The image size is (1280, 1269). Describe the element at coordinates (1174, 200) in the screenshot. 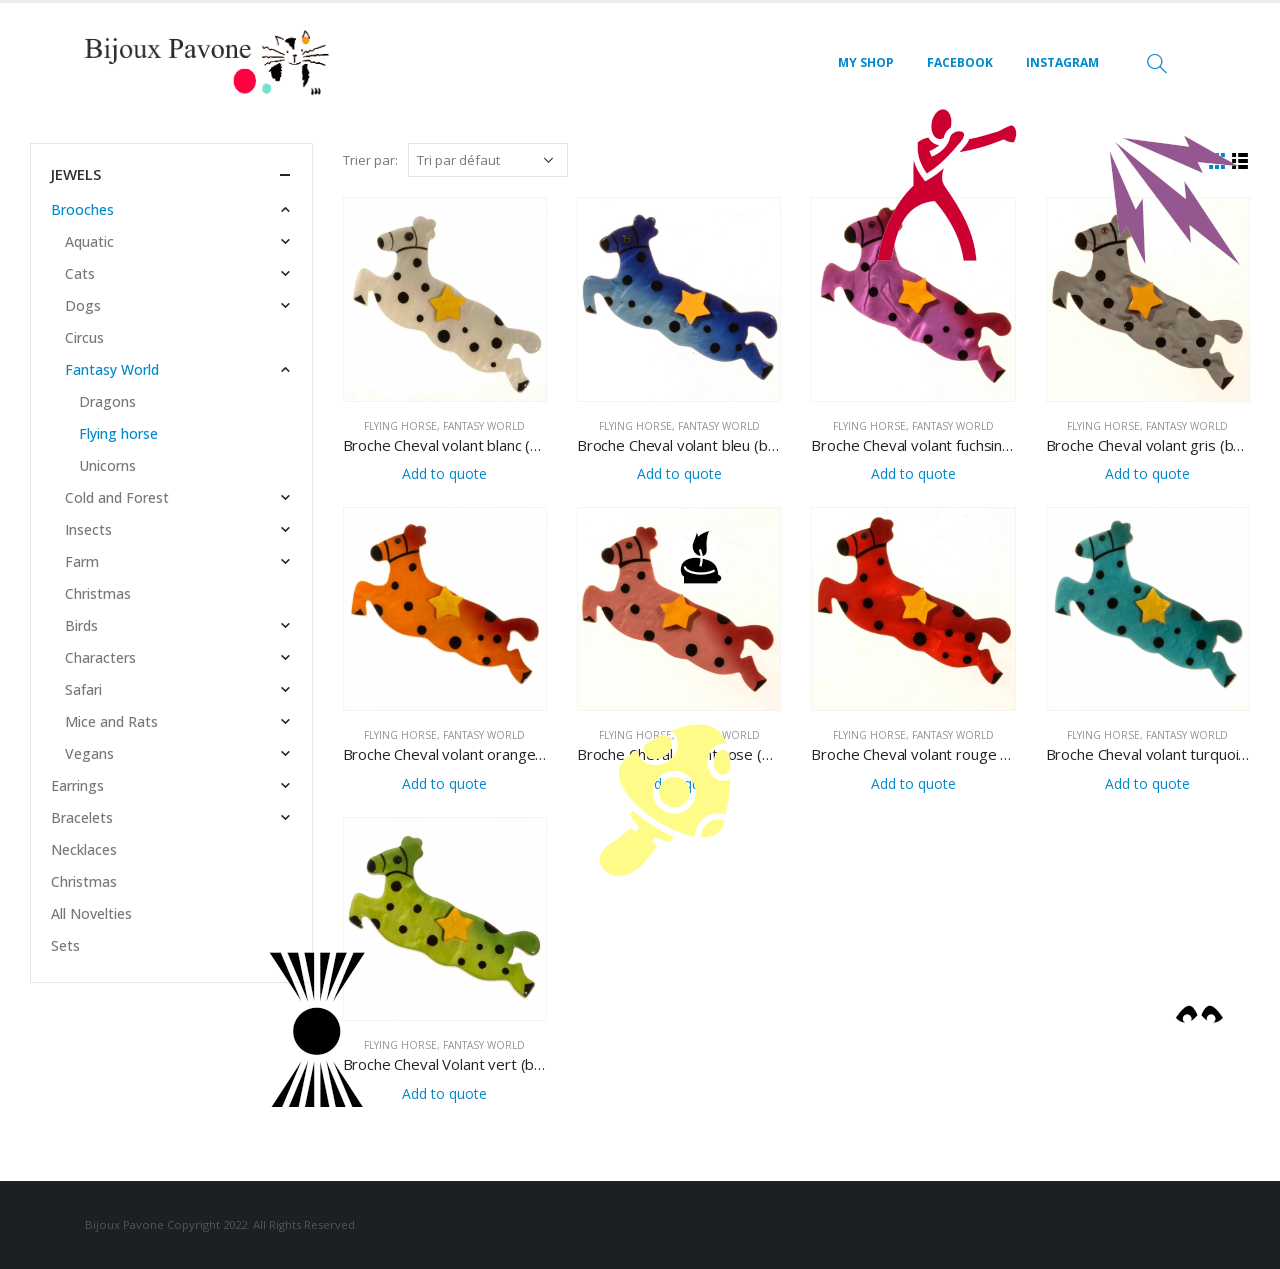

I see `indicates lightning or electrical storm warning` at that location.